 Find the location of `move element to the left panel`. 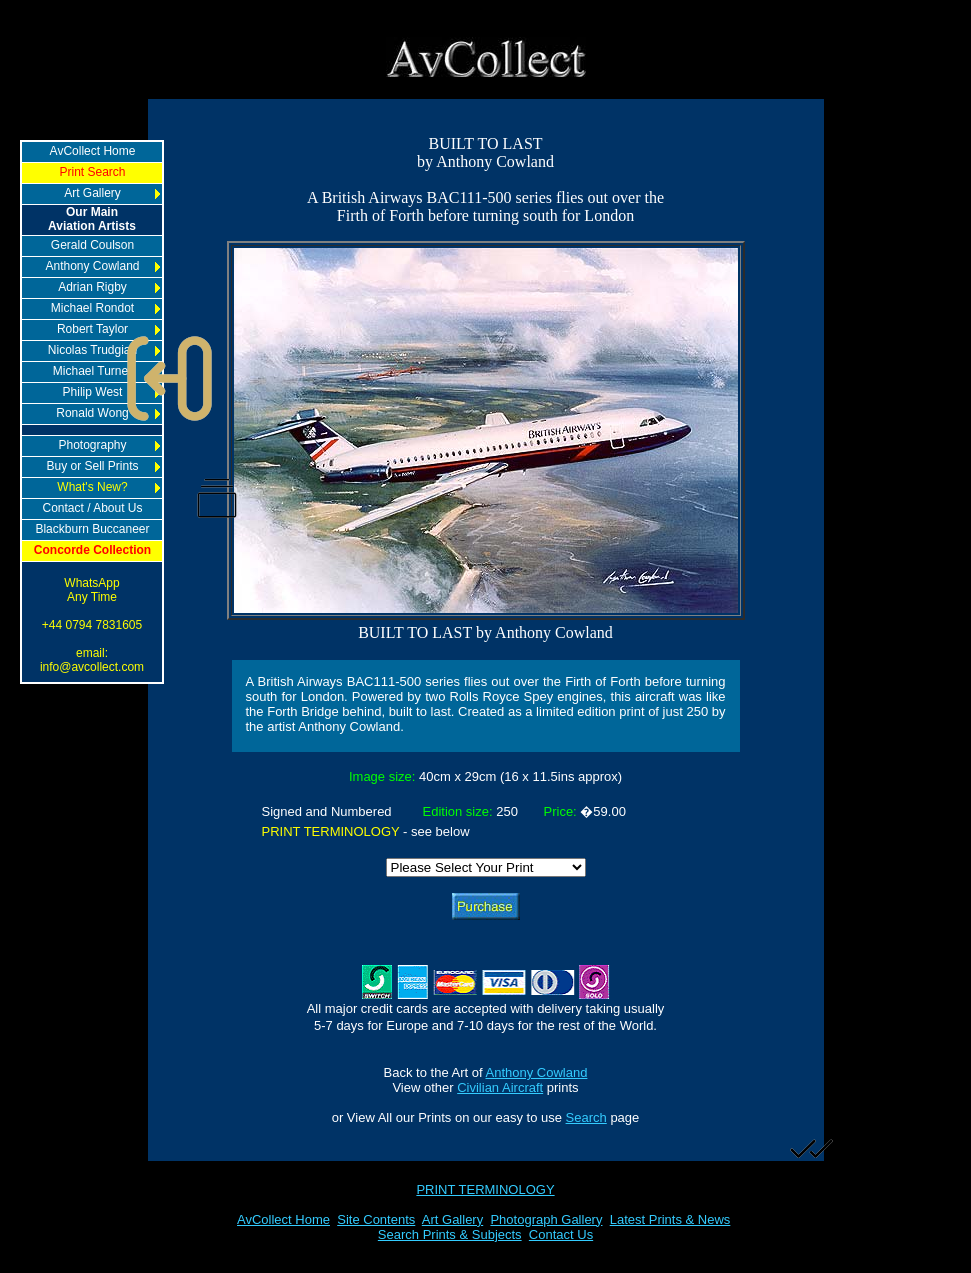

move element to the left panel is located at coordinates (169, 378).